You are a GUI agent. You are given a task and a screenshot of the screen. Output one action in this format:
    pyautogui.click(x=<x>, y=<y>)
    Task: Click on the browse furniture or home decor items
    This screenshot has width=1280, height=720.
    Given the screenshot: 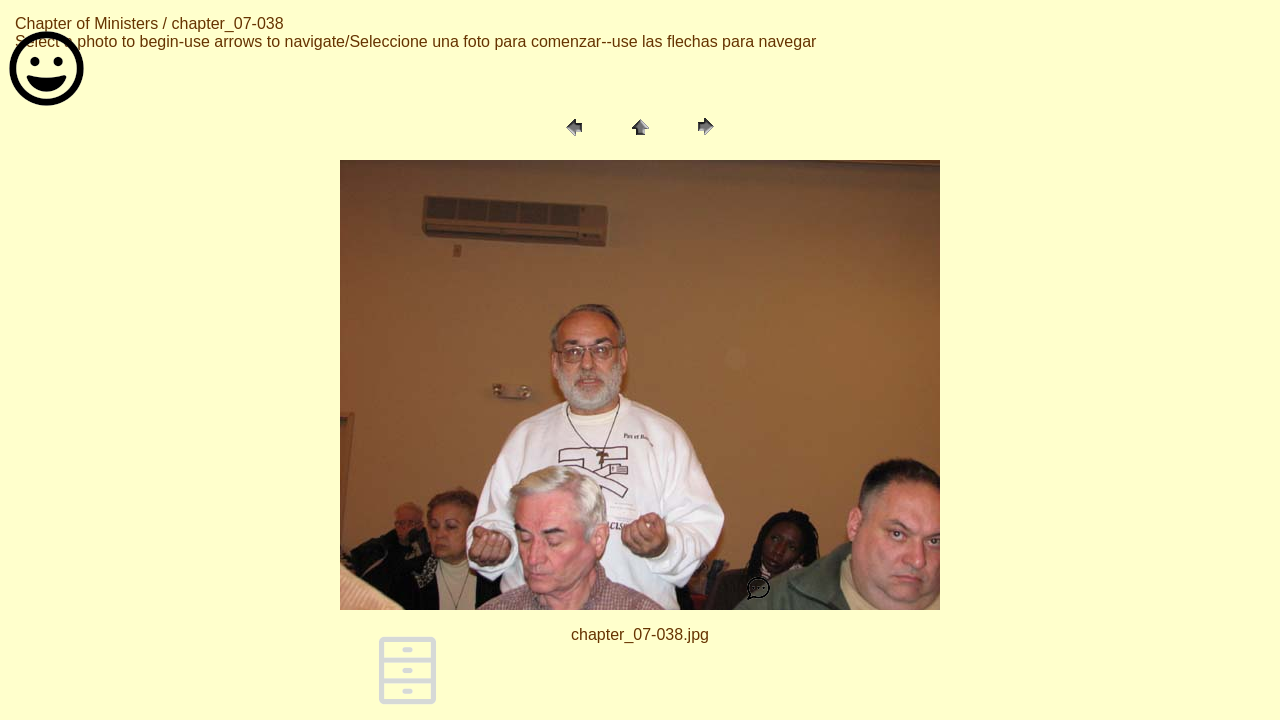 What is the action you would take?
    pyautogui.click(x=407, y=670)
    